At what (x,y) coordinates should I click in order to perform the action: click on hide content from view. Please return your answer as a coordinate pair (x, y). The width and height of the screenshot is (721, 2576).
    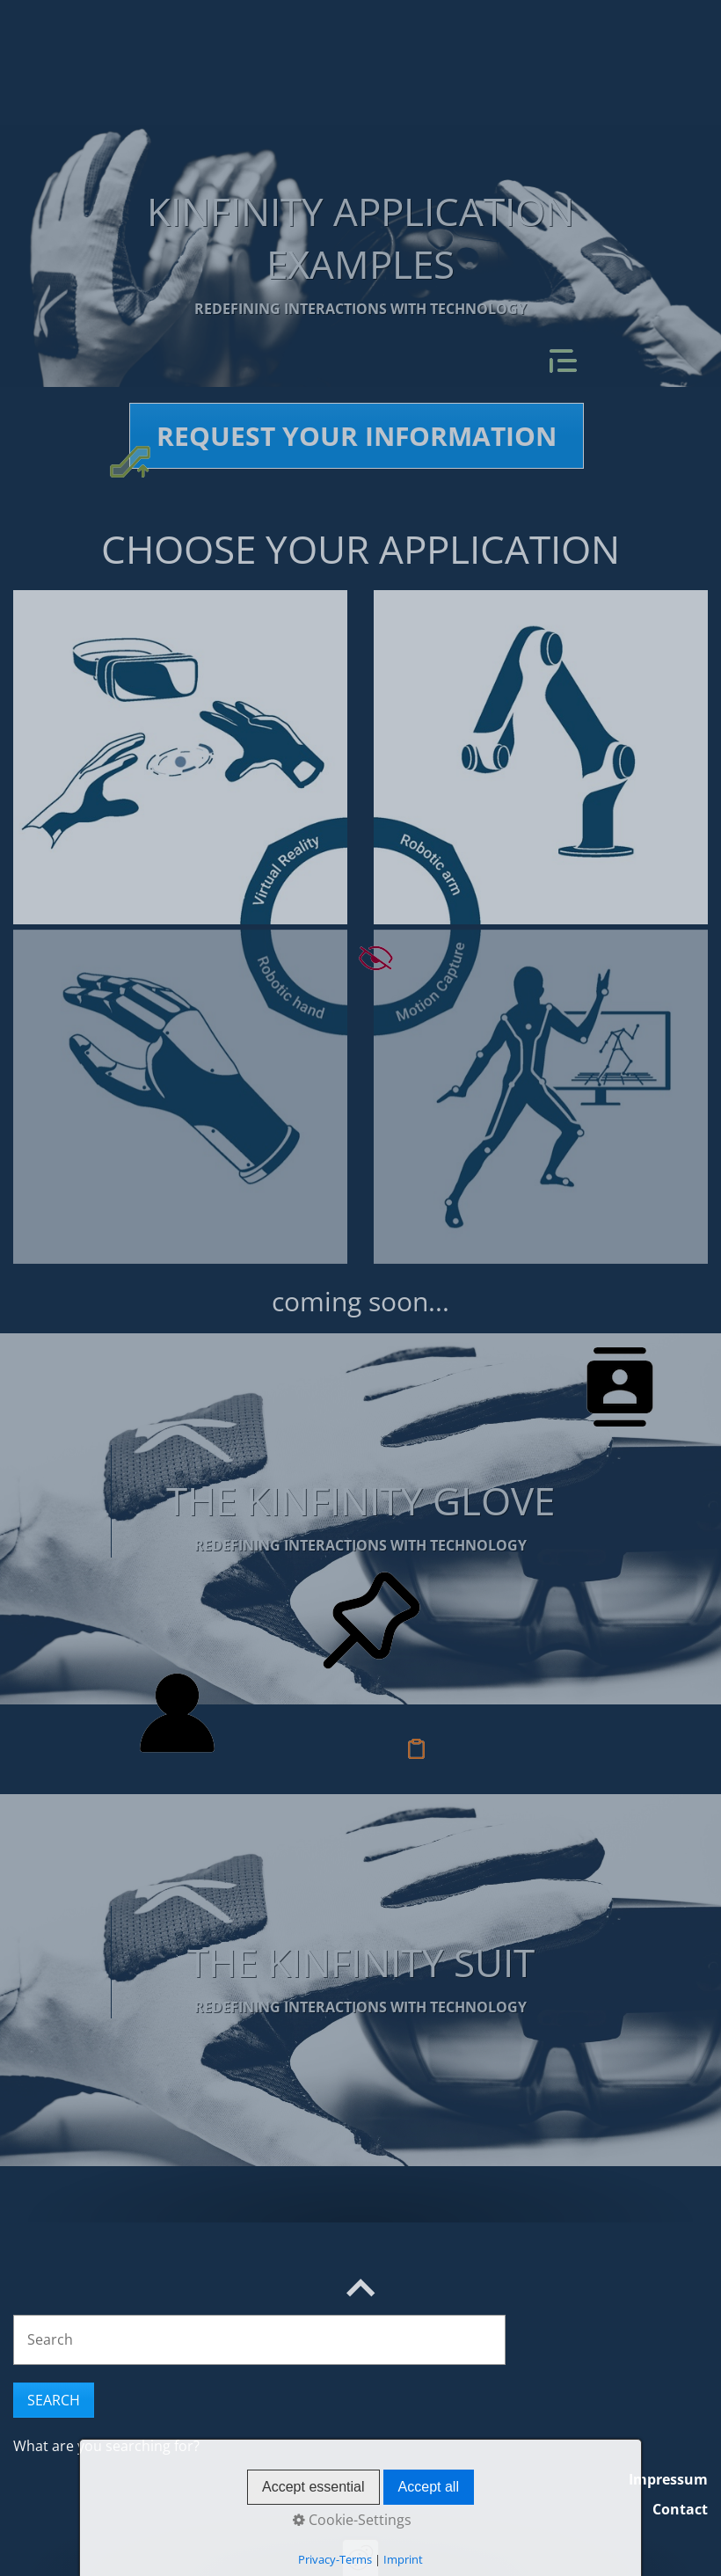
    Looking at the image, I should click on (375, 958).